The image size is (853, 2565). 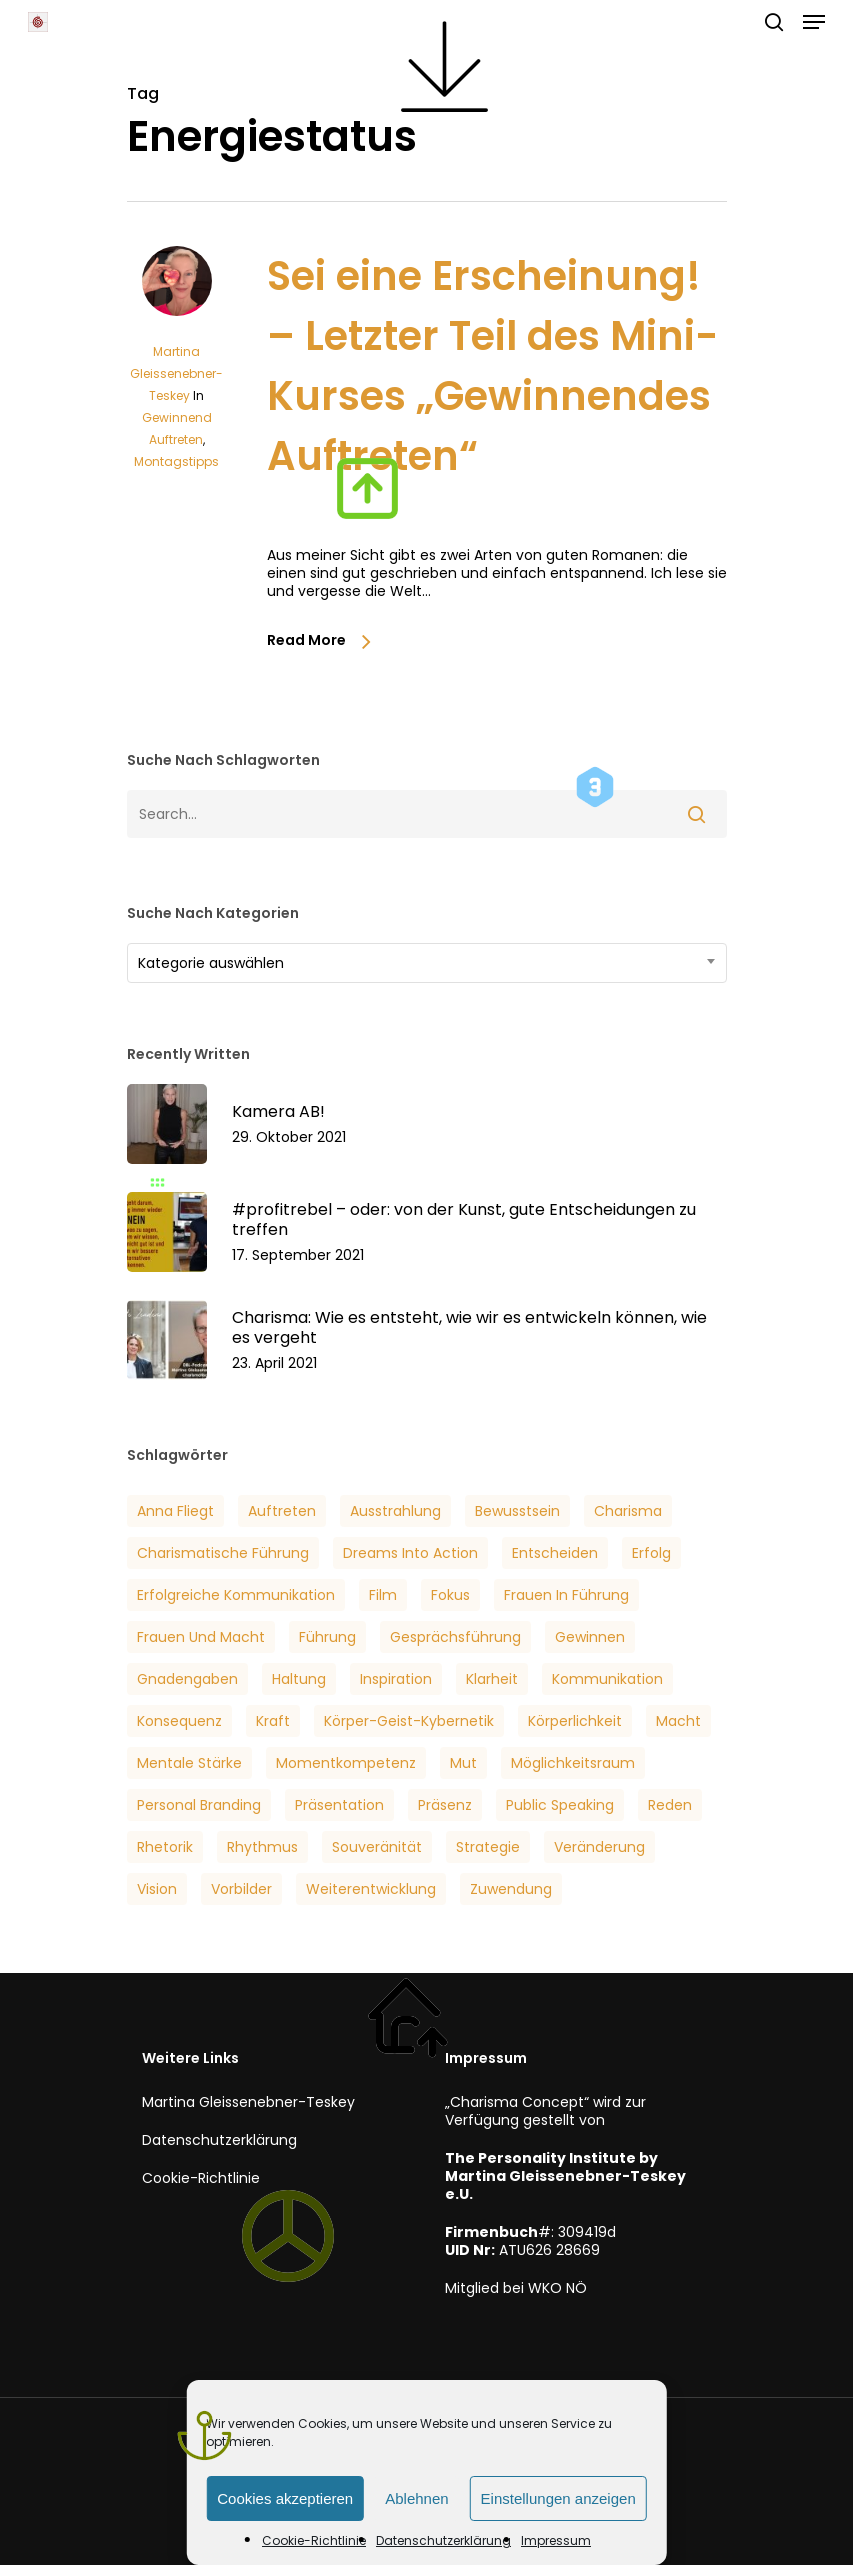 What do you see at coordinates (367, 488) in the screenshot?
I see `upload a file or document` at bounding box center [367, 488].